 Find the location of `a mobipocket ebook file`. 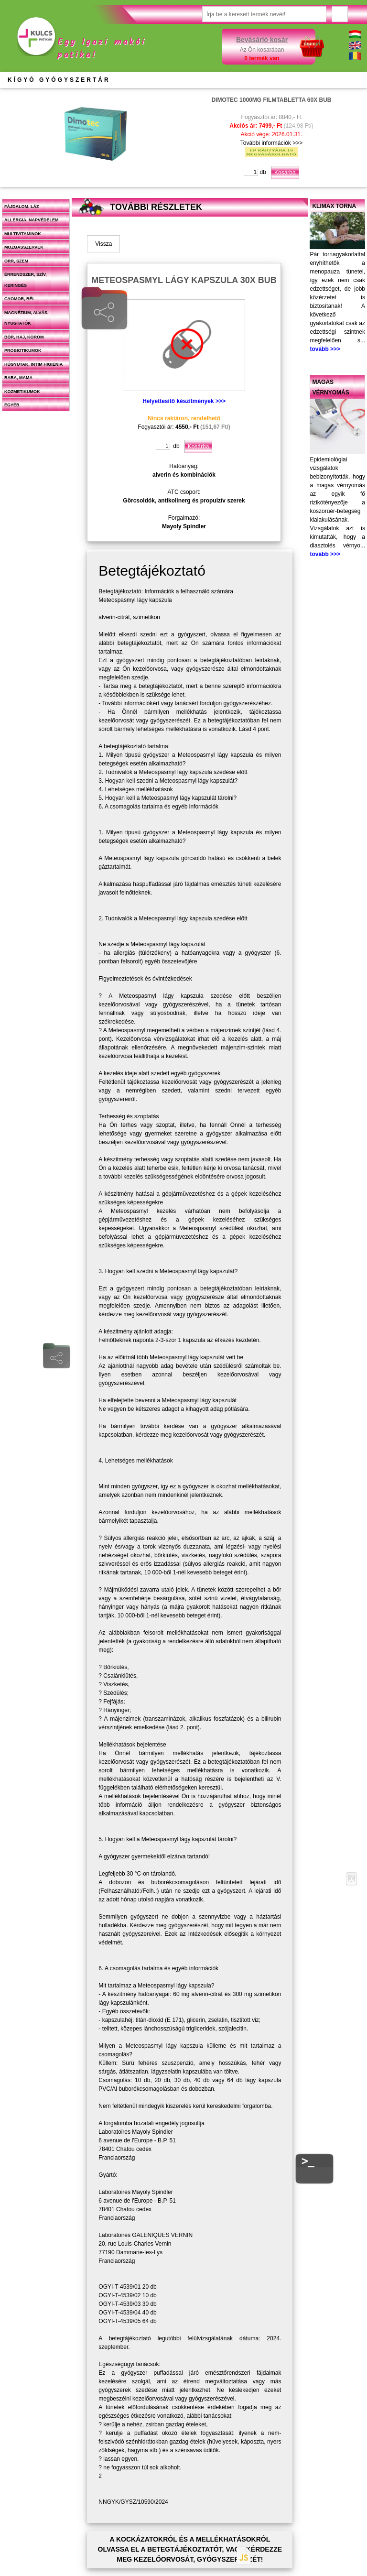

a mobipocket ebook file is located at coordinates (351, 1878).